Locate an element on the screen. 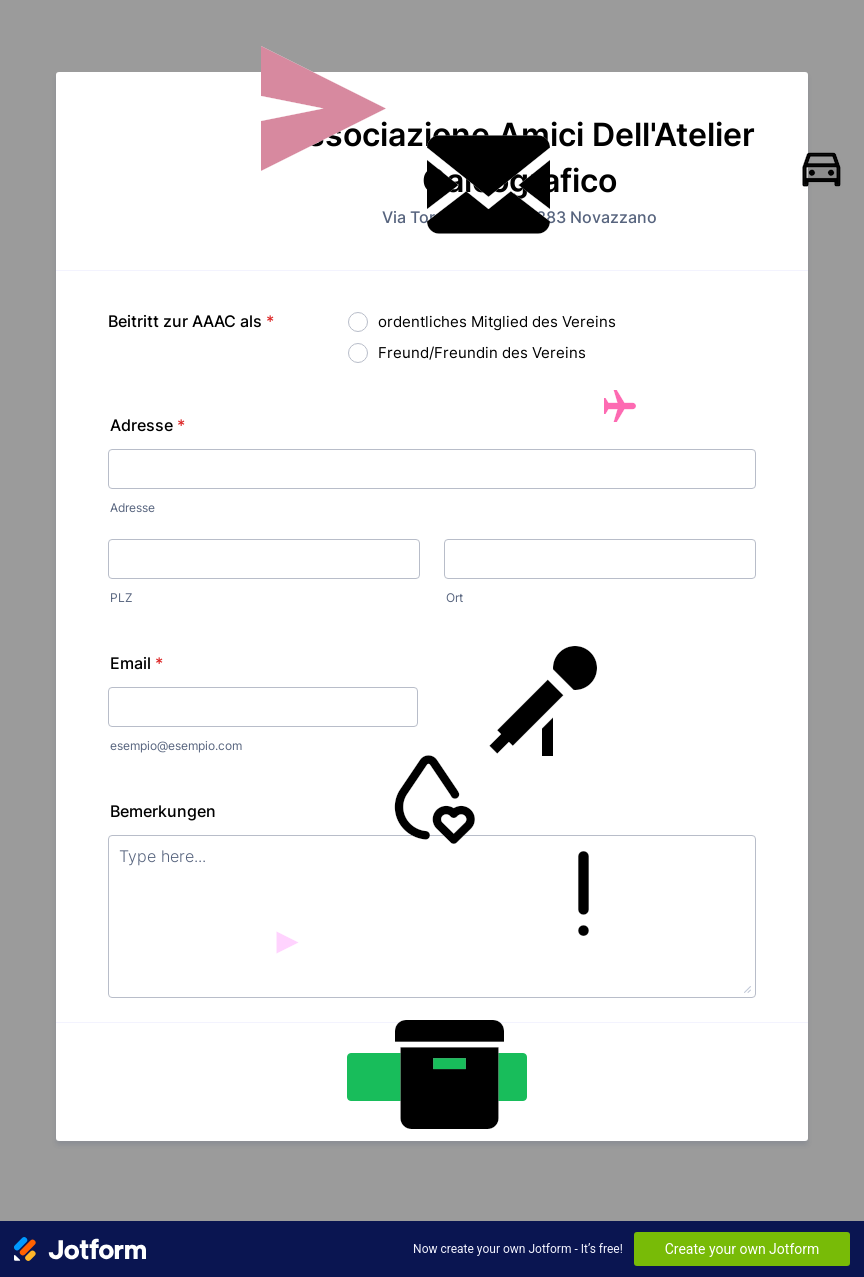 This screenshot has height=1277, width=864. send a message or submit content is located at coordinates (323, 108).